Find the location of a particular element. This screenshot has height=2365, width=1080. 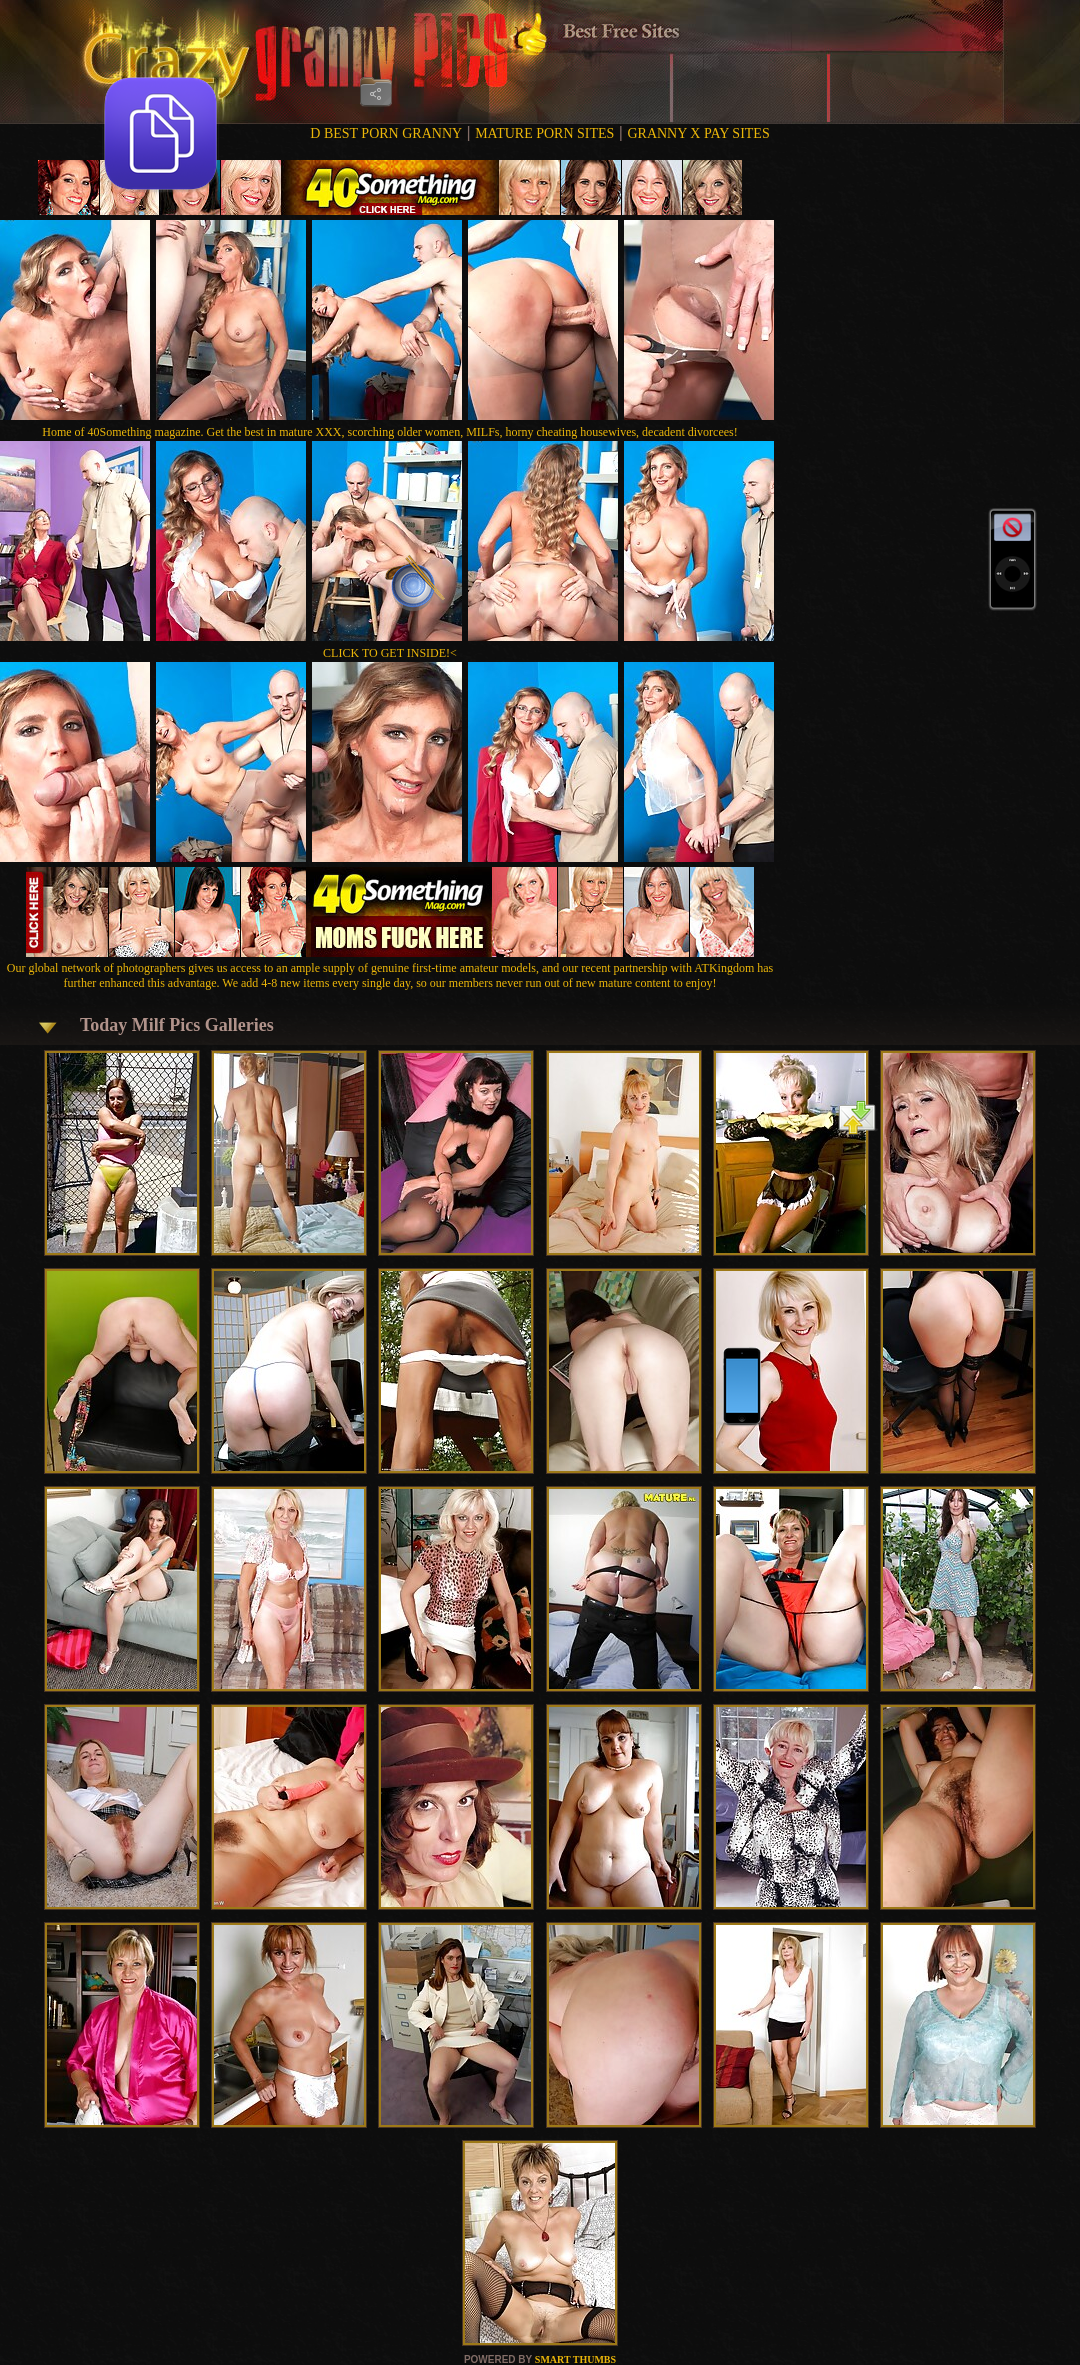

sync services application icon is located at coordinates (415, 582).